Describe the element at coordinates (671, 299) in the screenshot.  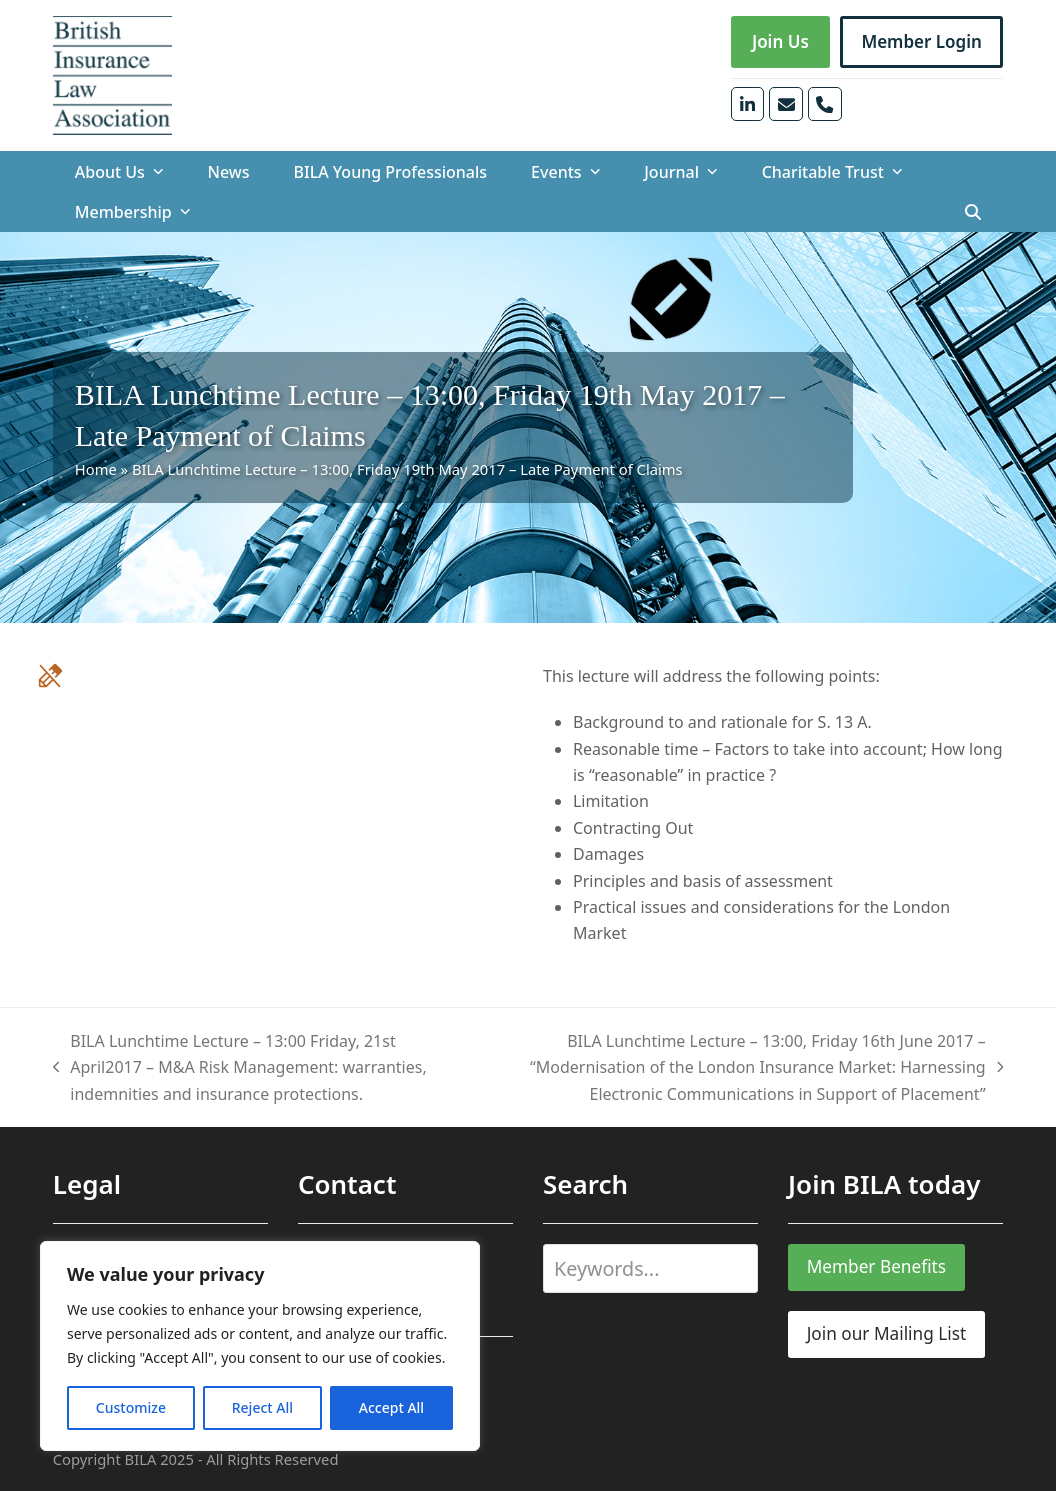
I see `access sports or football content` at that location.